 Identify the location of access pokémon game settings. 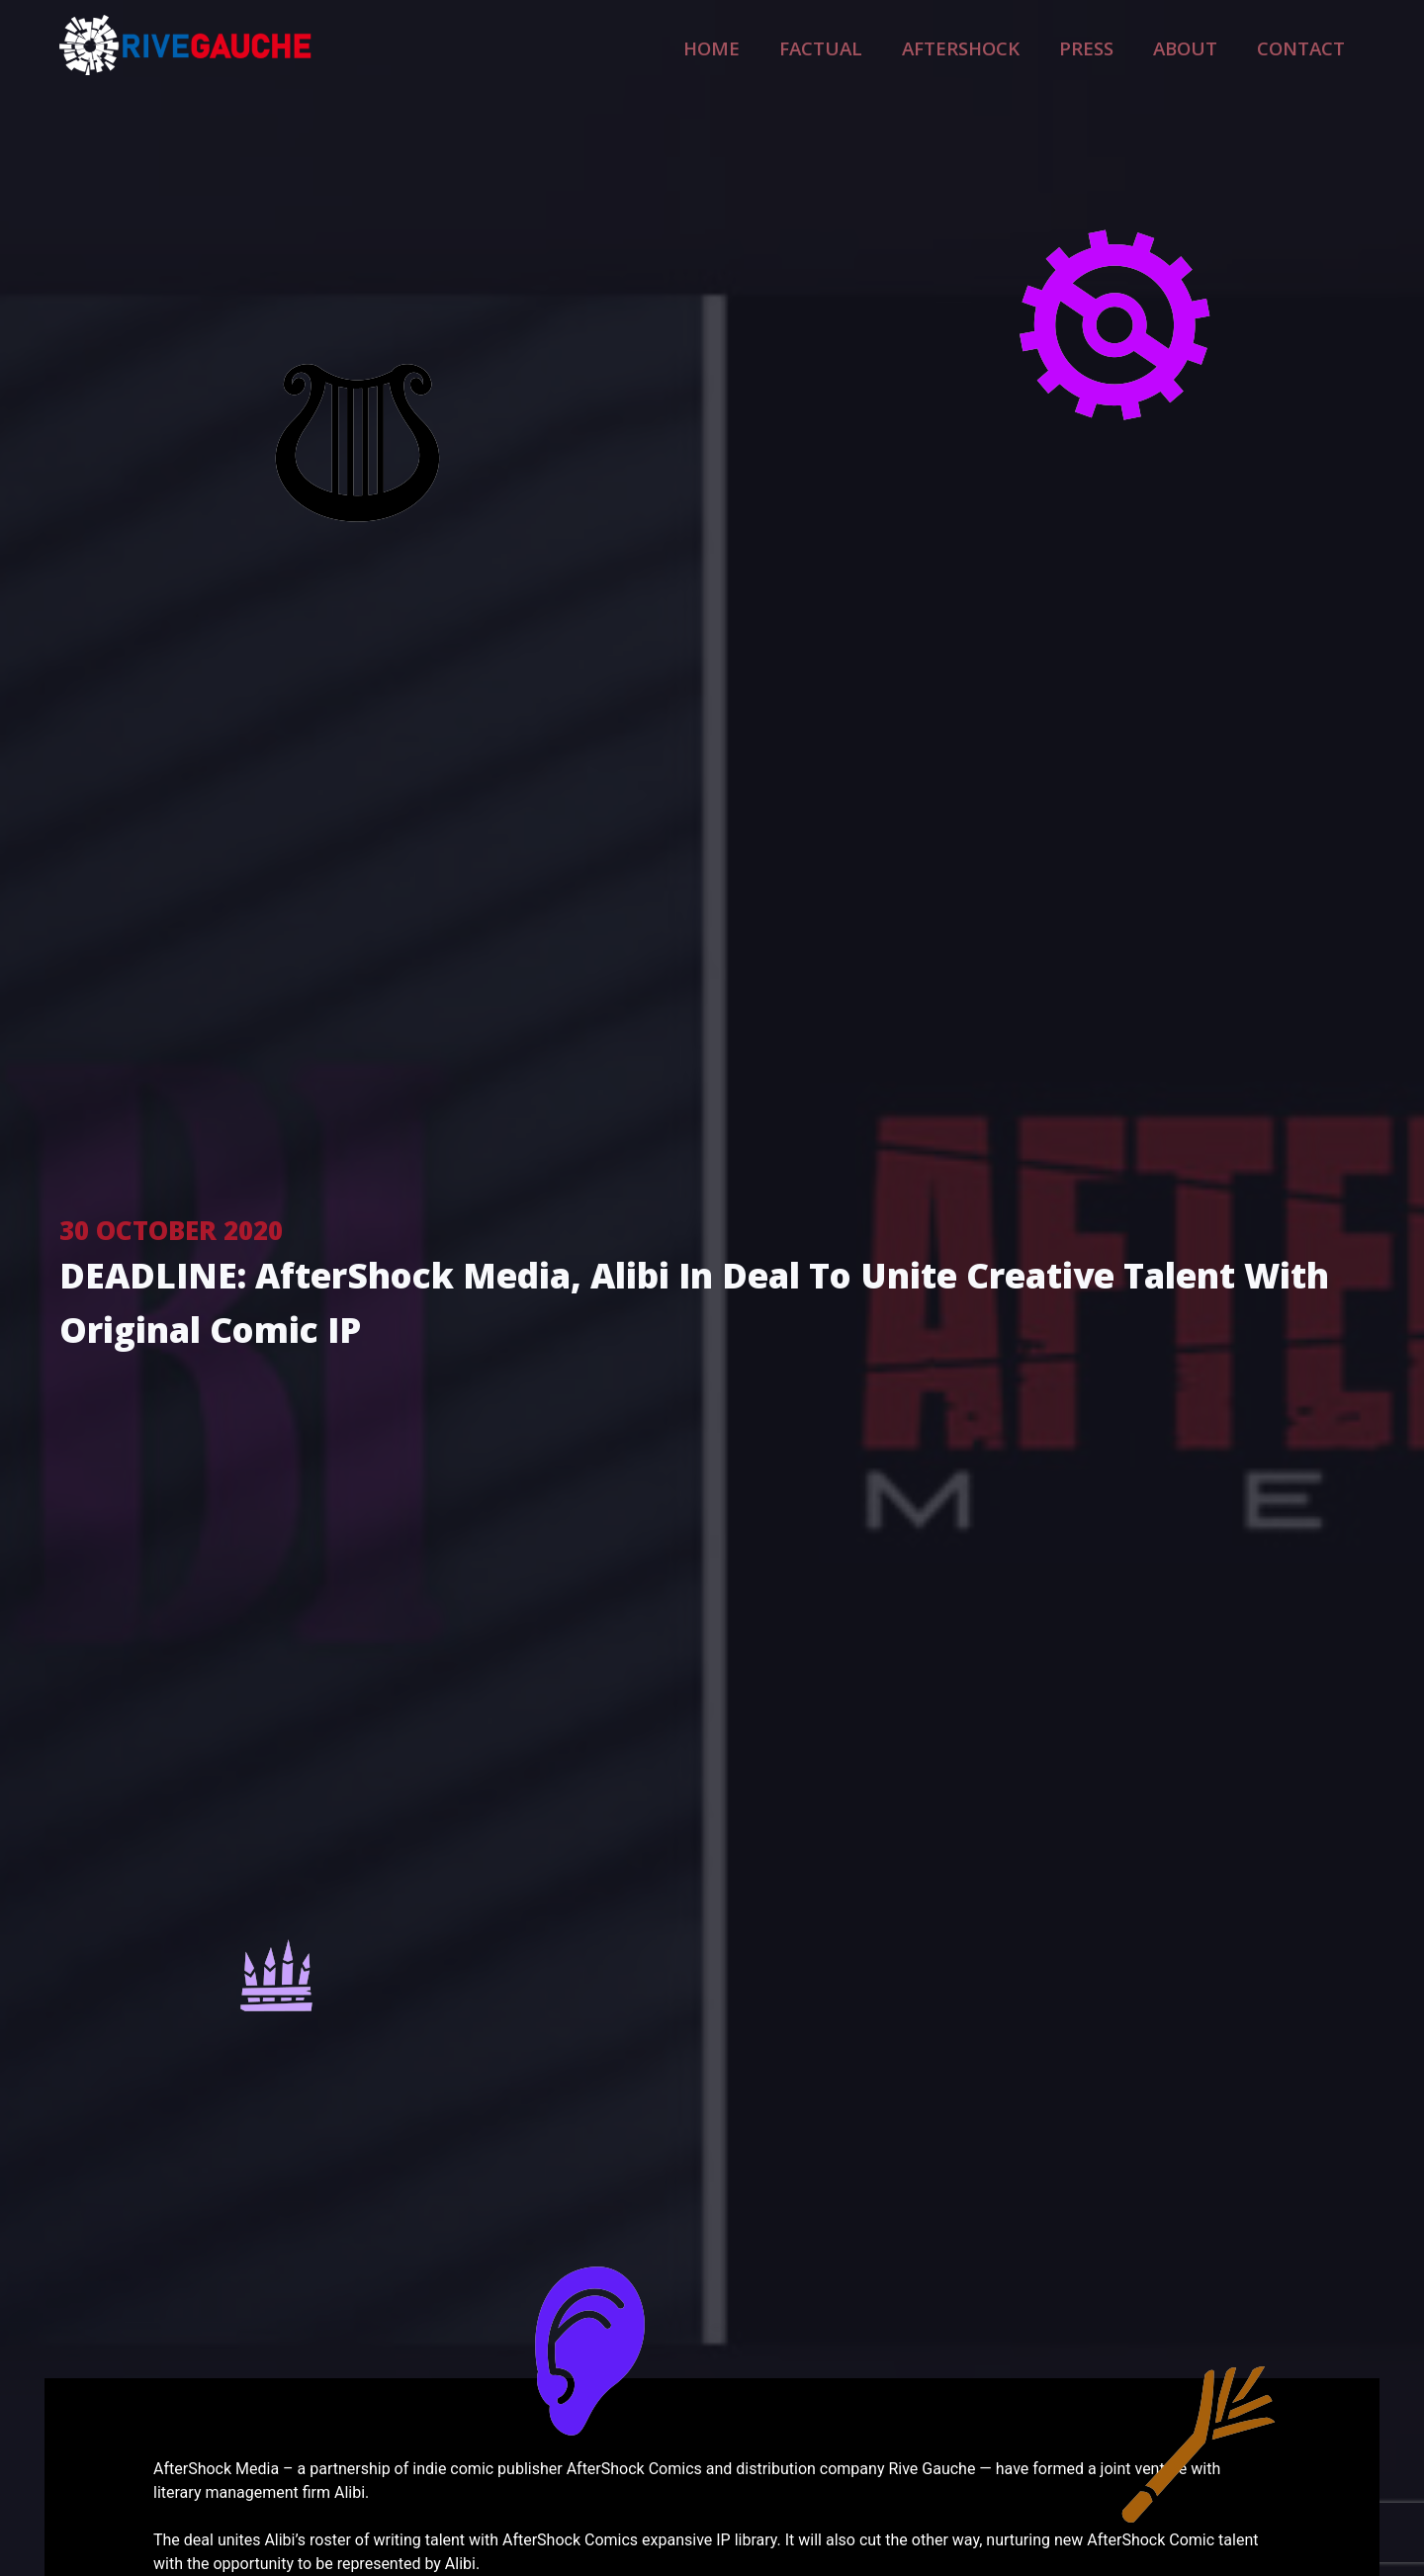
(1113, 323).